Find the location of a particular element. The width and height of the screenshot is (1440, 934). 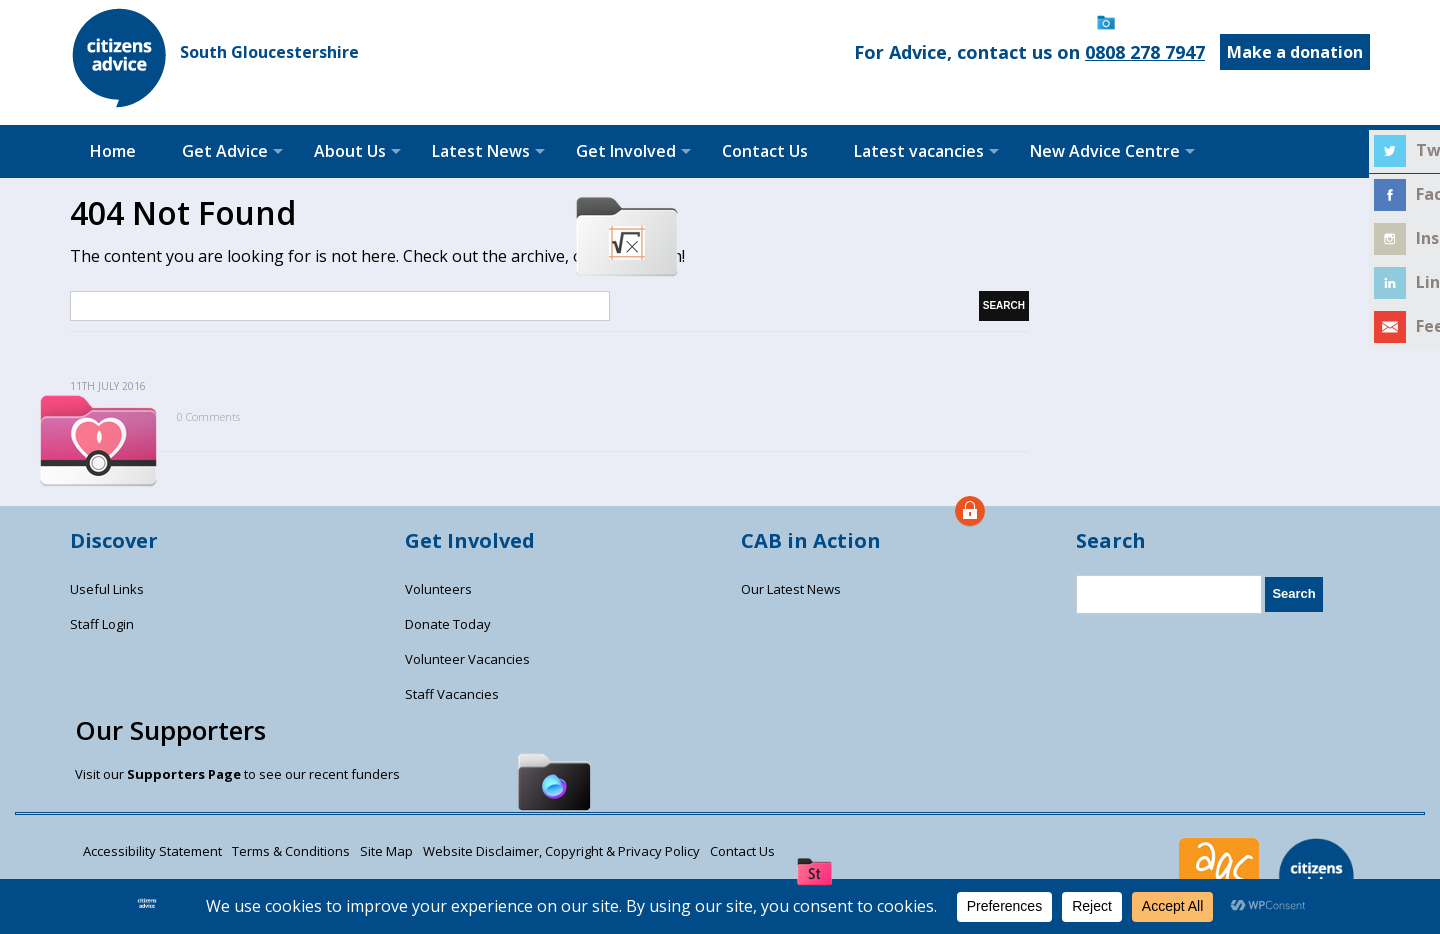

open cortana-related files folder is located at coordinates (1106, 23).